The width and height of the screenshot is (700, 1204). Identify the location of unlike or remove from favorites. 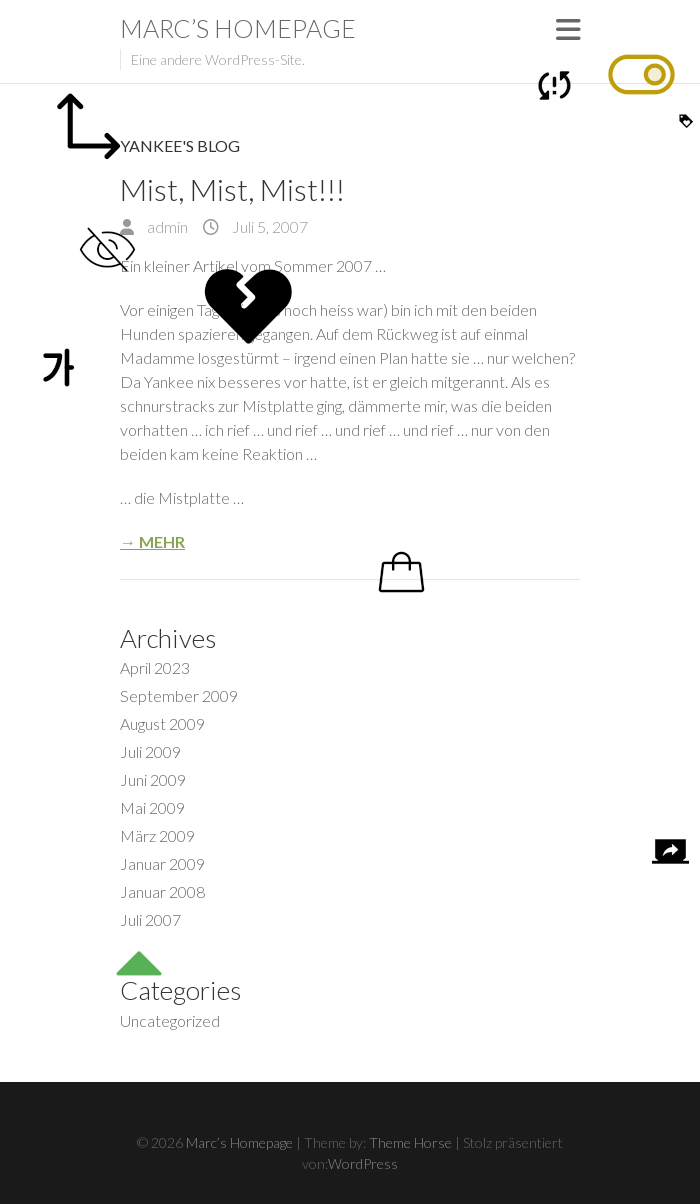
(248, 303).